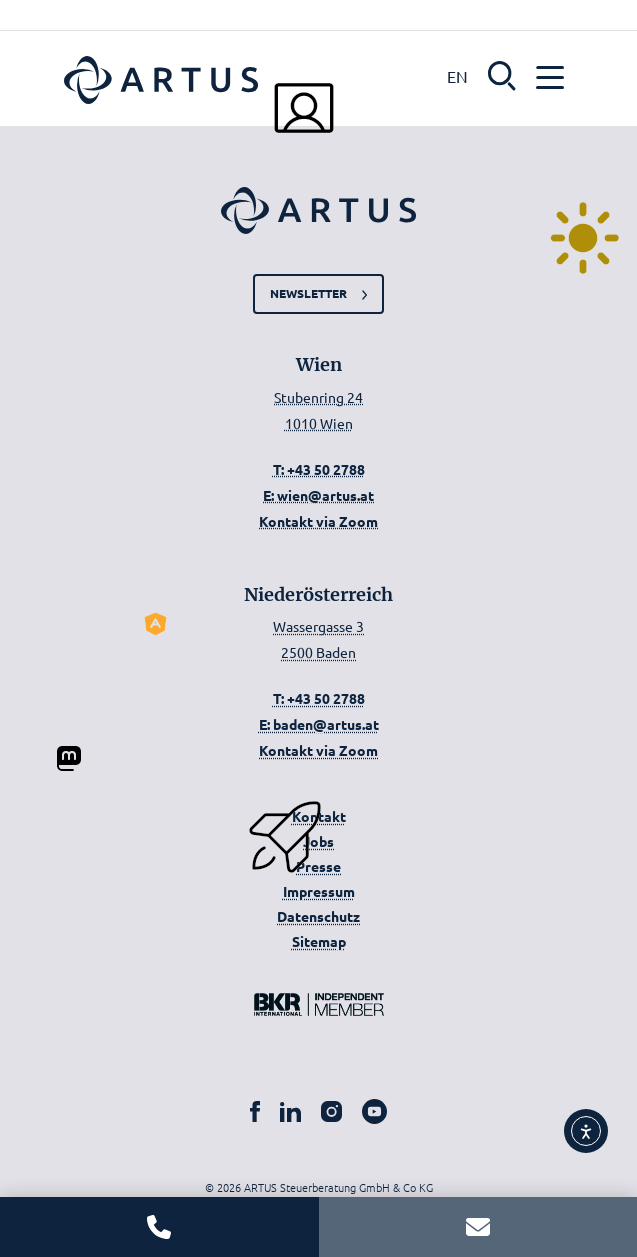 The image size is (637, 1257). What do you see at coordinates (286, 835) in the screenshot?
I see `launch or deploy a project` at bounding box center [286, 835].